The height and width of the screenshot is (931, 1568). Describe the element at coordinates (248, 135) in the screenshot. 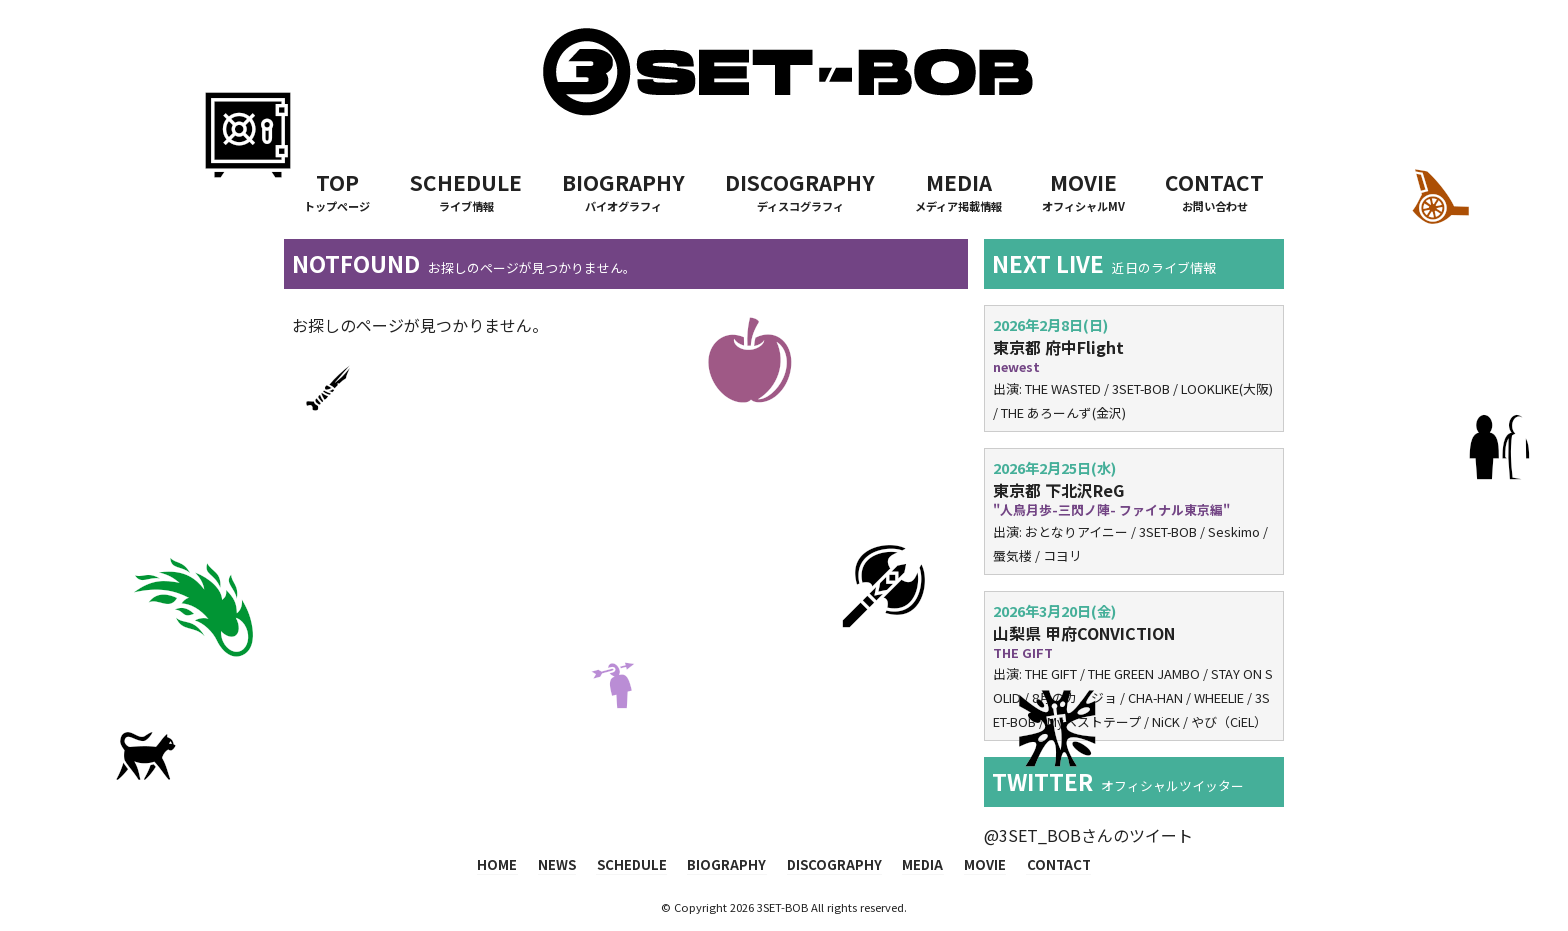

I see `access secure storage or vault` at that location.